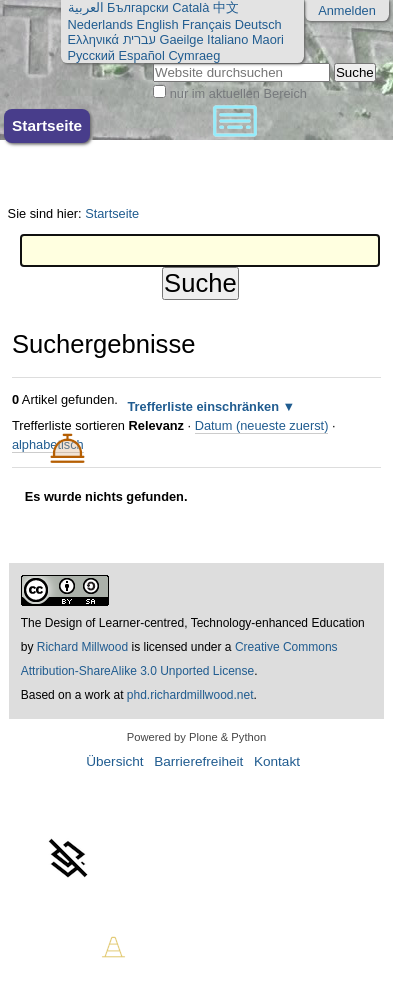 The image size is (393, 987). What do you see at coordinates (235, 121) in the screenshot?
I see `open on-screen keyboard` at bounding box center [235, 121].